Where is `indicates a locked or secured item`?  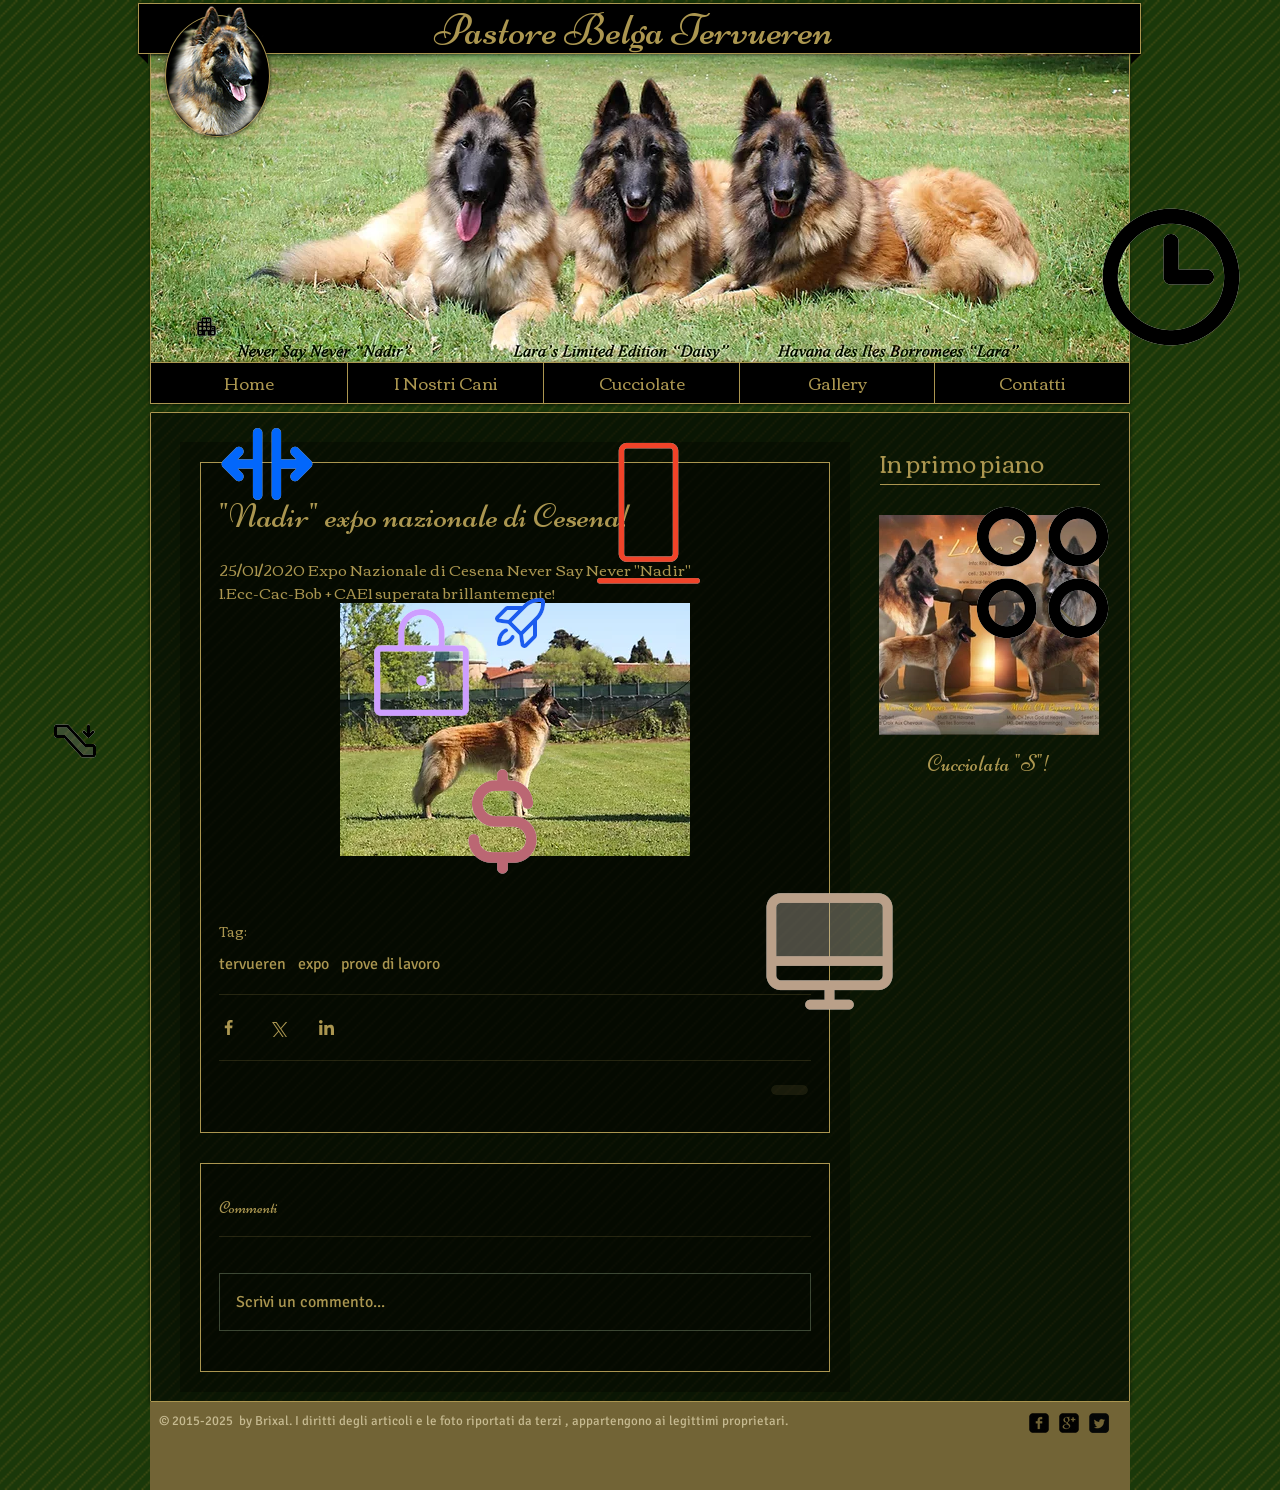 indicates a locked or secured item is located at coordinates (421, 668).